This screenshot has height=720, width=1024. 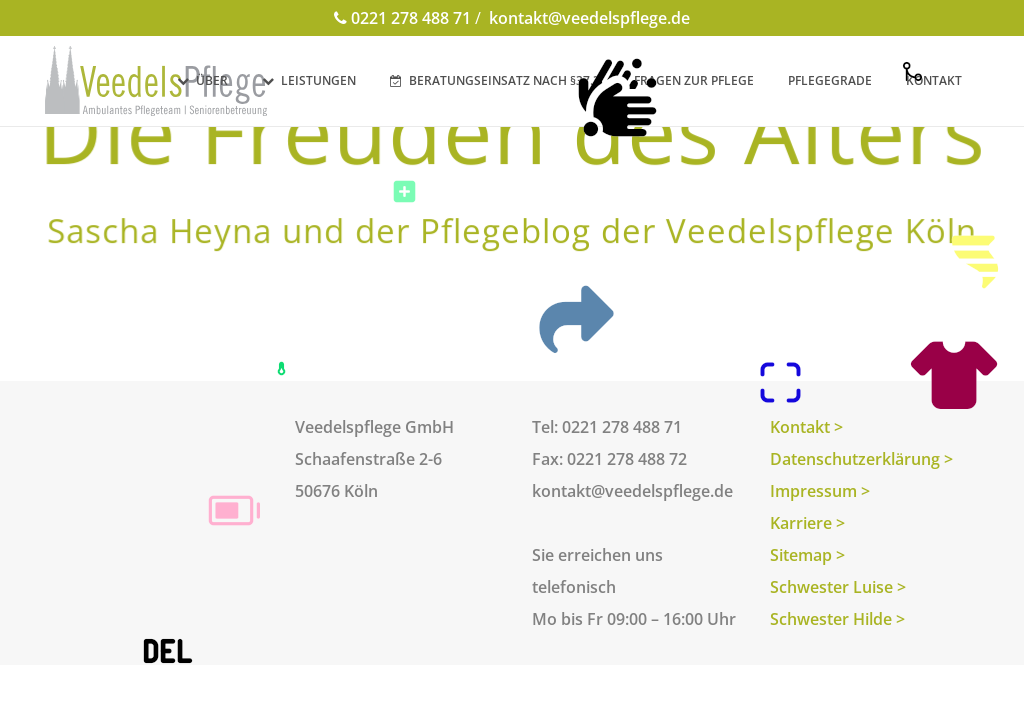 What do you see at coordinates (576, 320) in the screenshot?
I see `forward an email or message` at bounding box center [576, 320].